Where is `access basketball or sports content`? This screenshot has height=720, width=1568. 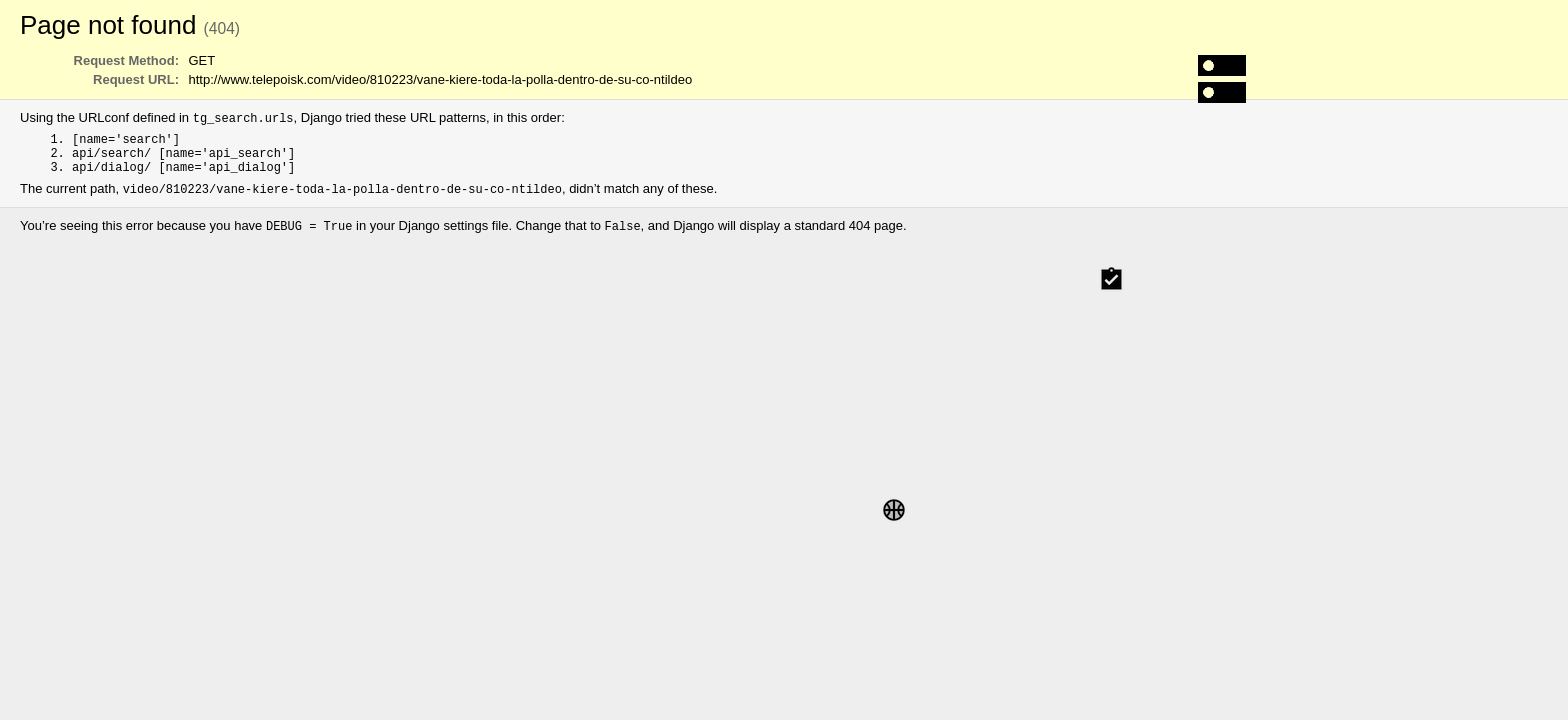
access basketball or sports content is located at coordinates (894, 510).